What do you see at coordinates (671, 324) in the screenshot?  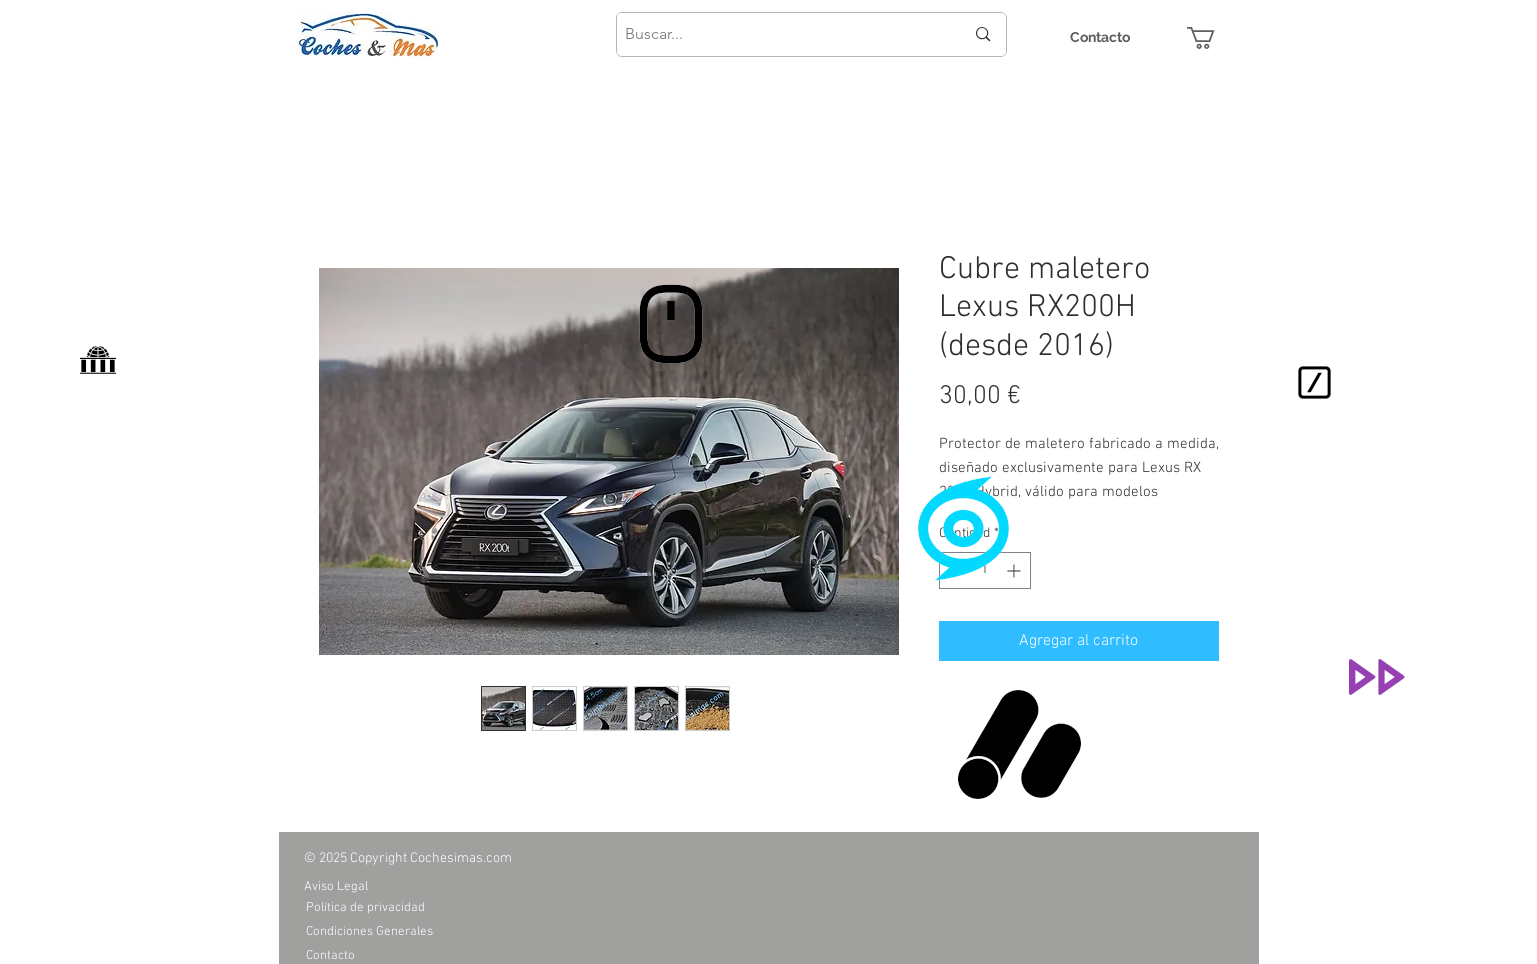 I see `indicates mouse input device connected` at bounding box center [671, 324].